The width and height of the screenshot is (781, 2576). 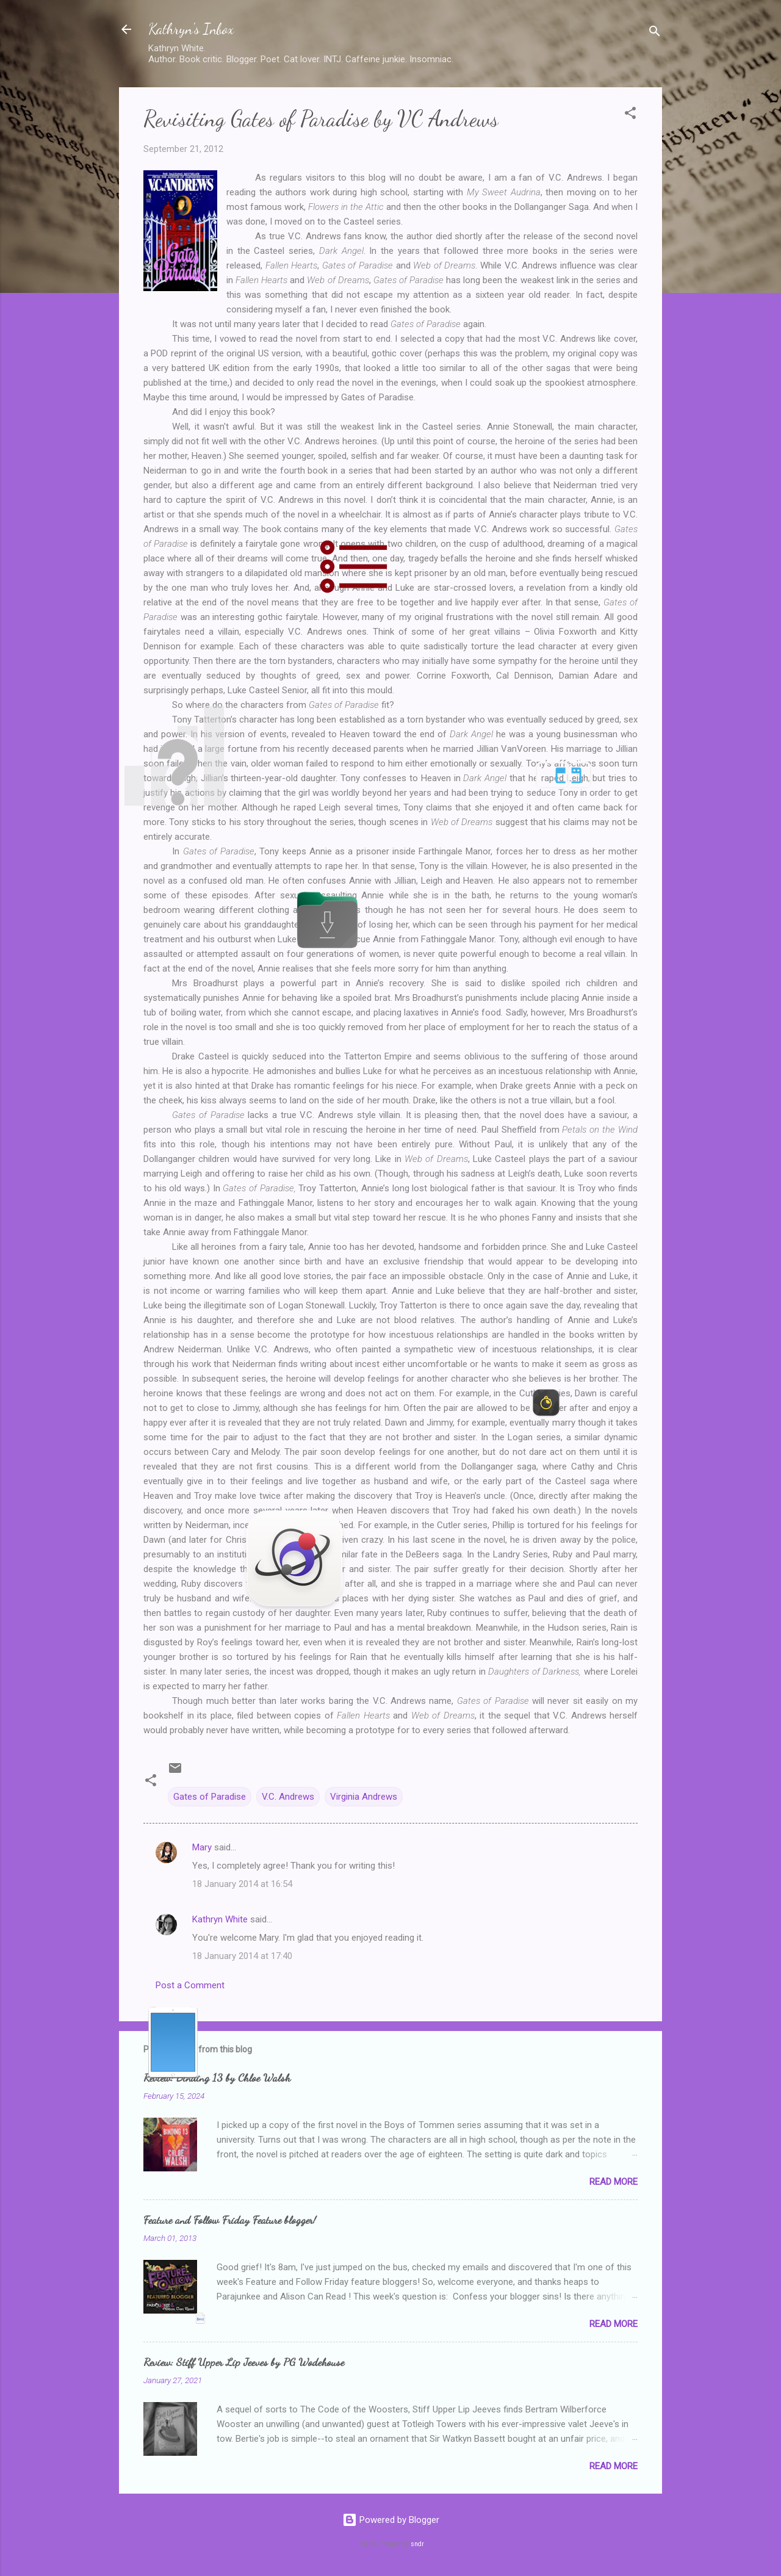 What do you see at coordinates (294, 1558) in the screenshot?
I see `open mkvmerge video merging tool` at bounding box center [294, 1558].